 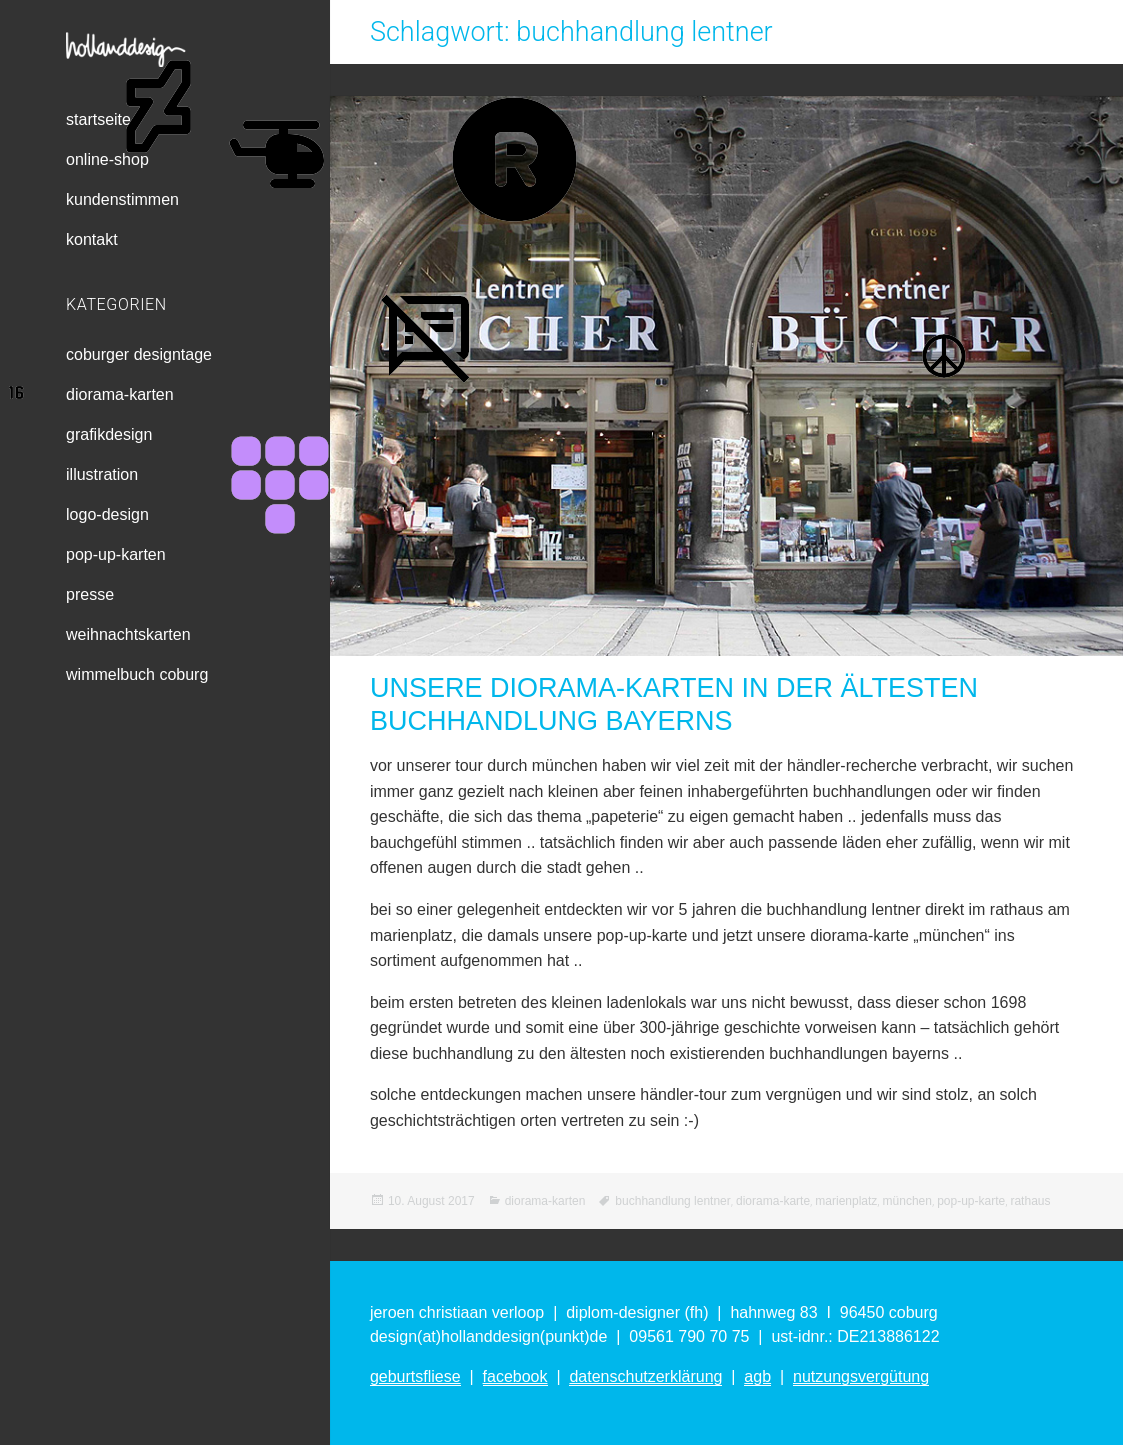 I want to click on access helicopter or air transport options, so click(x=279, y=152).